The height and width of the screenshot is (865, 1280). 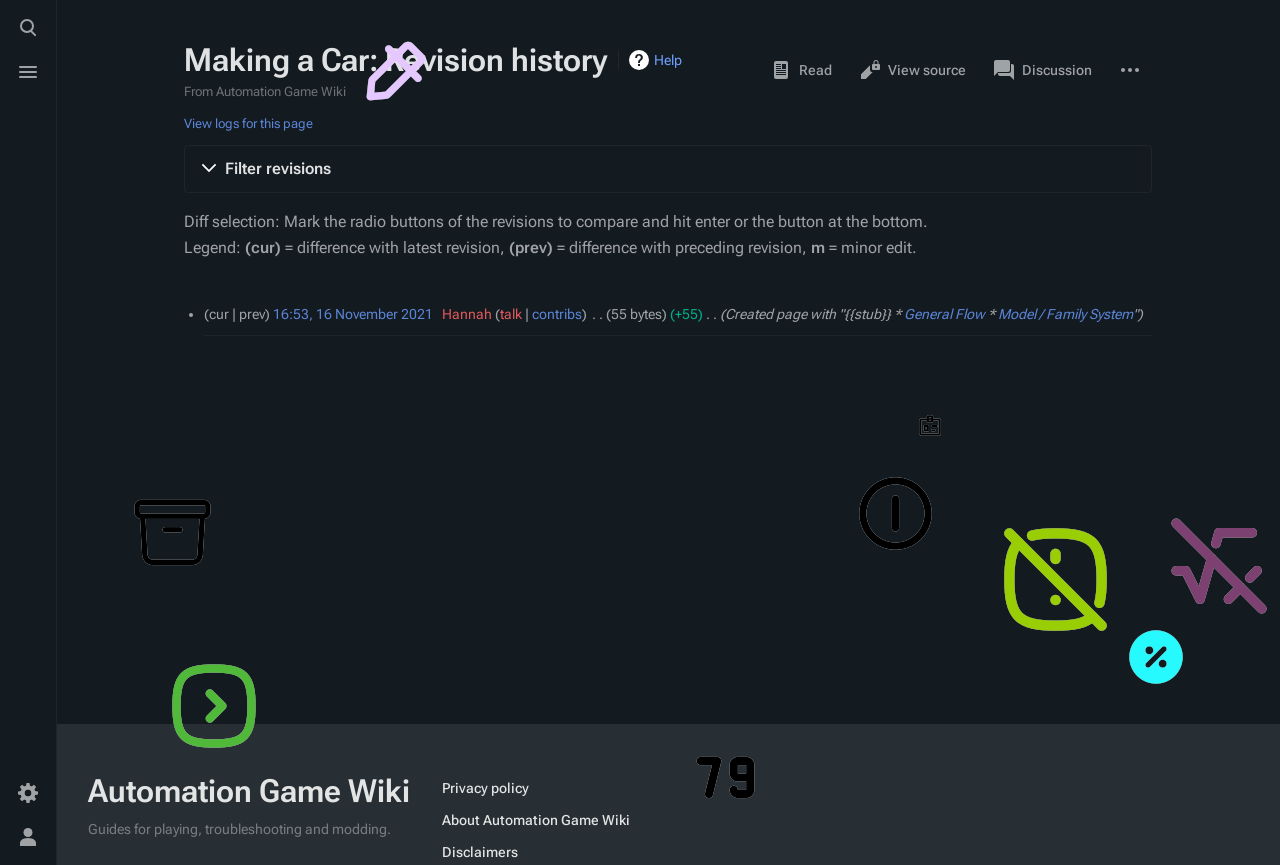 What do you see at coordinates (1156, 657) in the screenshot?
I see `view available discounts or promotions` at bounding box center [1156, 657].